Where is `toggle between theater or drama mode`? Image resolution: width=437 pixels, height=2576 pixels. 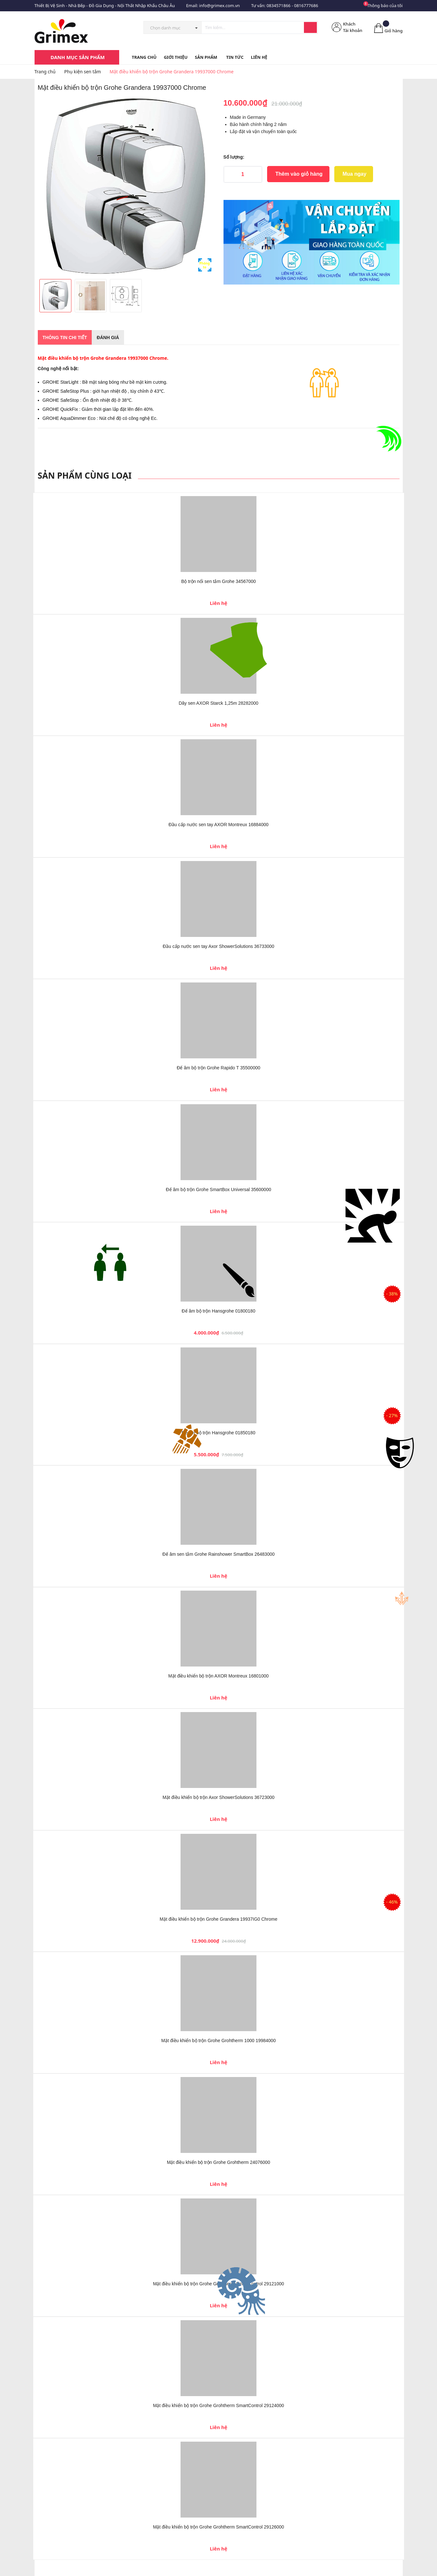 toggle between theater or drama mode is located at coordinates (400, 1453).